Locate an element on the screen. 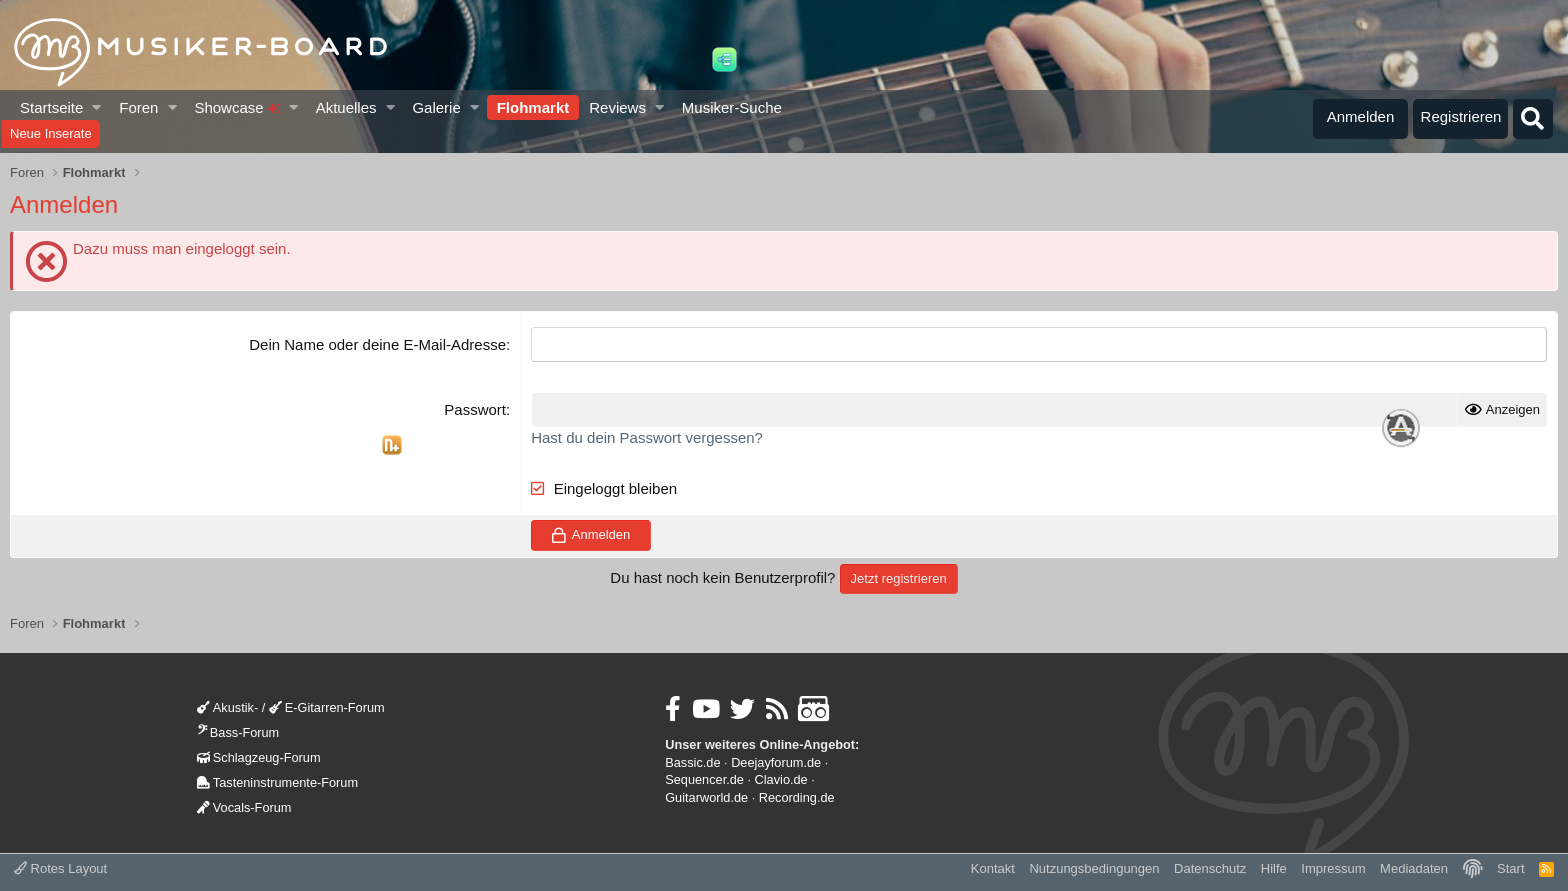  open labyrinth mind-mapping app is located at coordinates (724, 59).